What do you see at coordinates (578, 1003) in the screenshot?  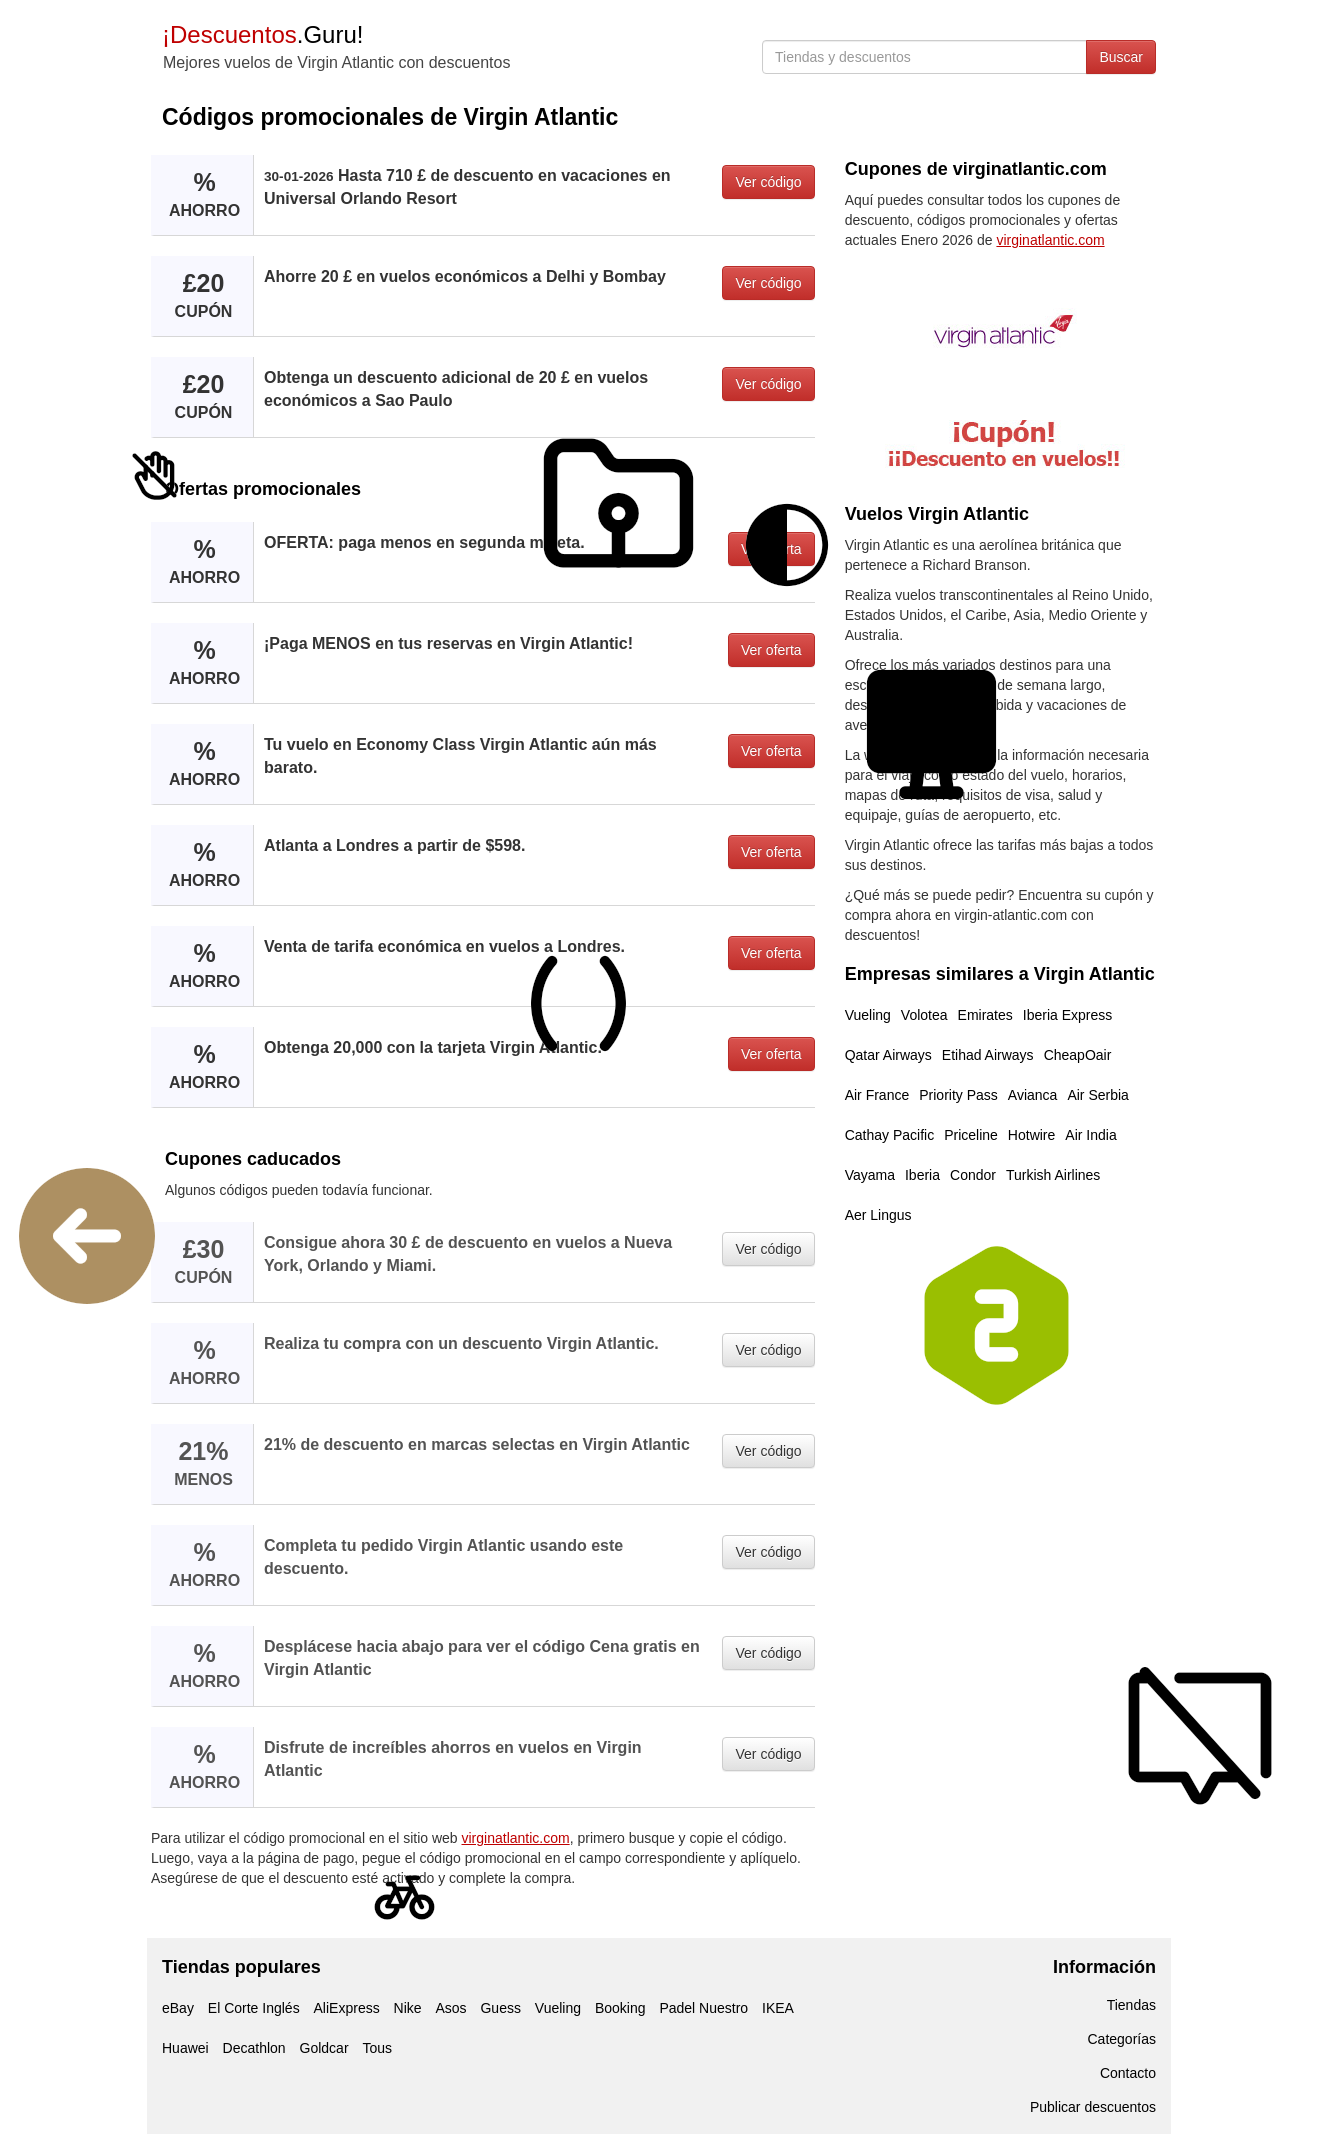 I see `insert parentheses in text editor` at bounding box center [578, 1003].